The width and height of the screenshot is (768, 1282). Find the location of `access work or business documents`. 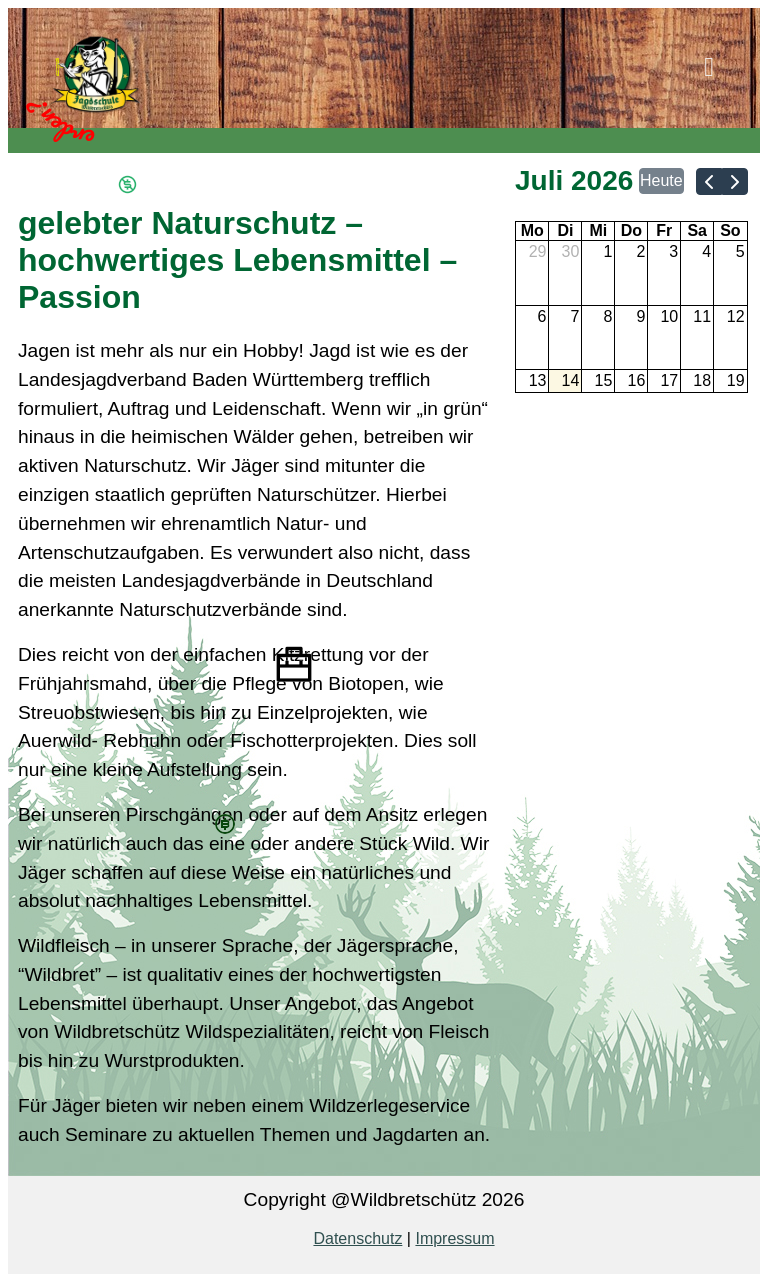

access work or business documents is located at coordinates (294, 666).